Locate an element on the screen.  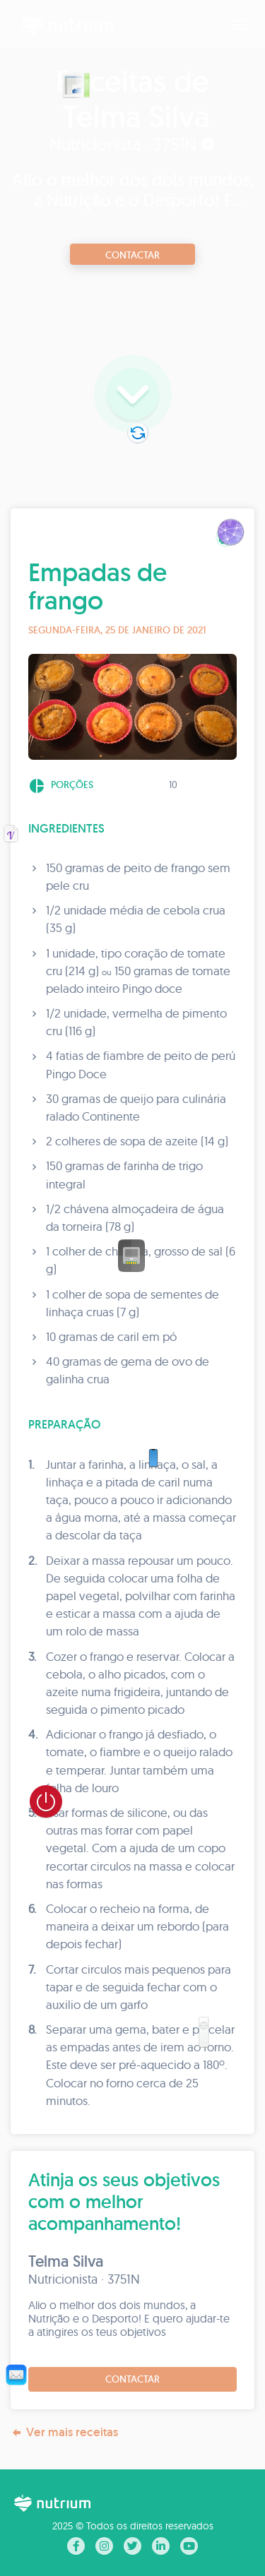
a ROM file or cartridge-based game image is located at coordinates (131, 1256).